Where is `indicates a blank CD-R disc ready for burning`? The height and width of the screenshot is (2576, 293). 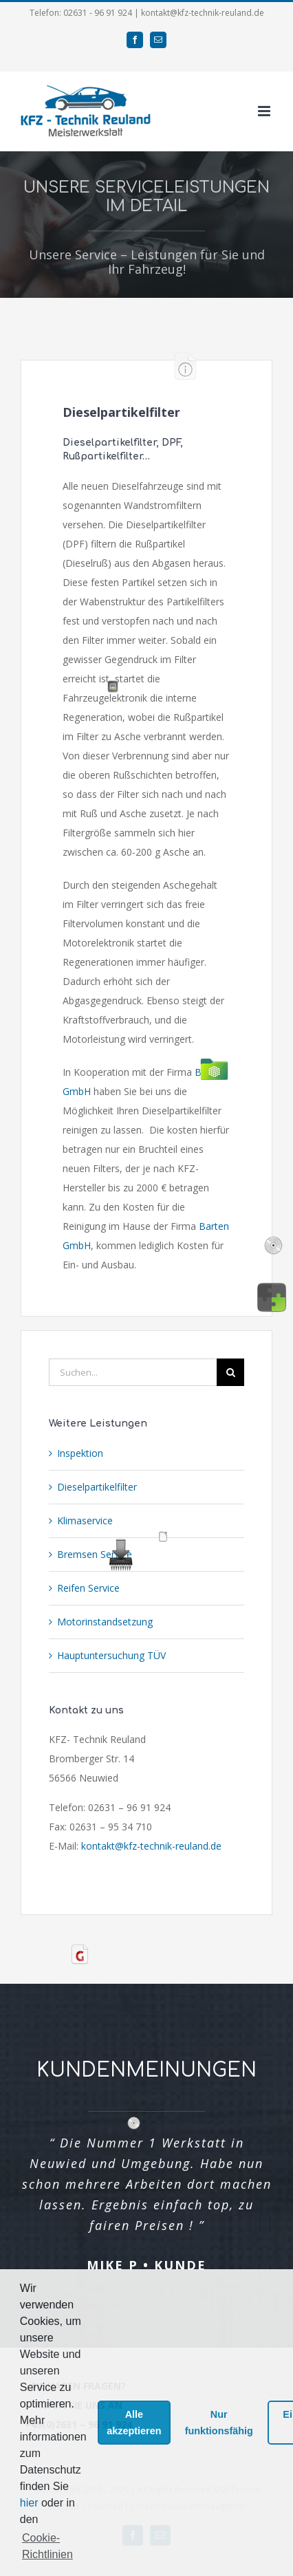 indicates a blank CD-R disc ready for burning is located at coordinates (273, 1245).